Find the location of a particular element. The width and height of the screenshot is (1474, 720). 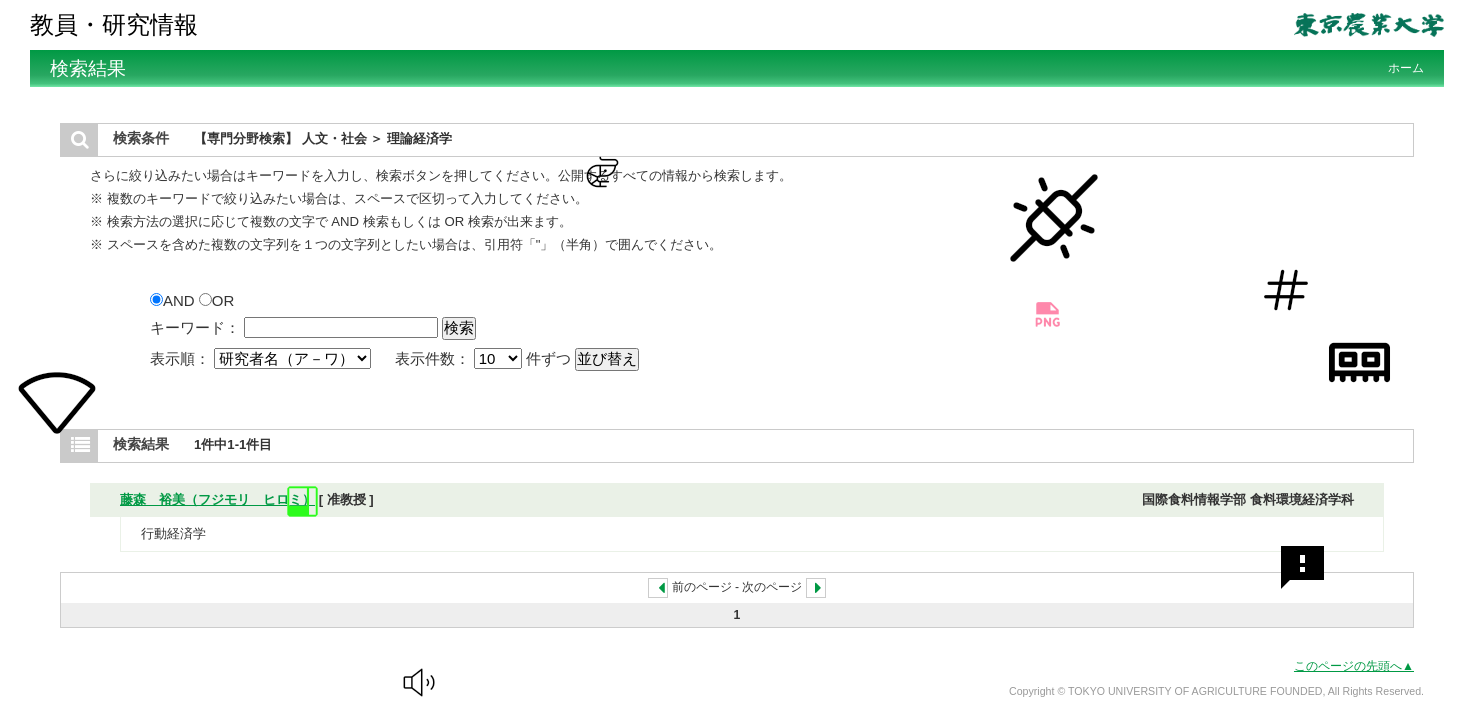

toggle left sidebar panel is located at coordinates (302, 501).